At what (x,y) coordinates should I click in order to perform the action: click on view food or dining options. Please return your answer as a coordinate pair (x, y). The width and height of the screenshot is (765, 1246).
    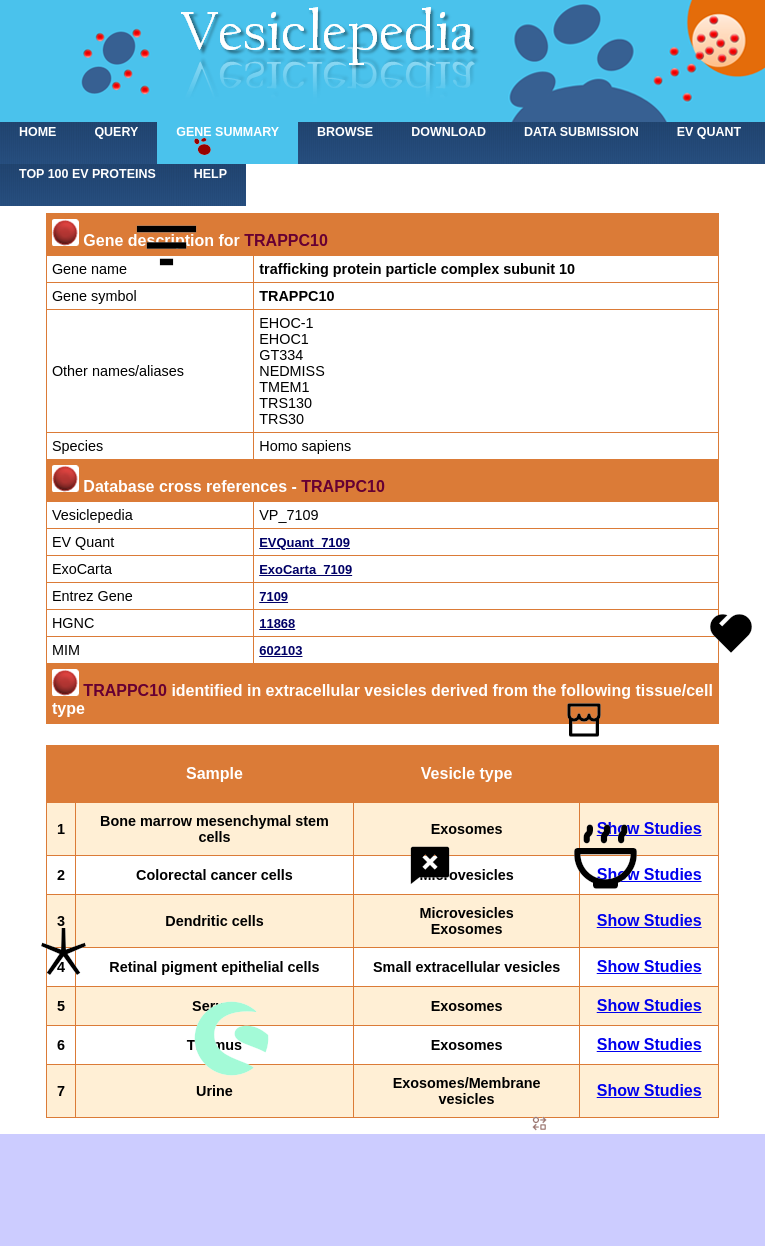
    Looking at the image, I should click on (605, 860).